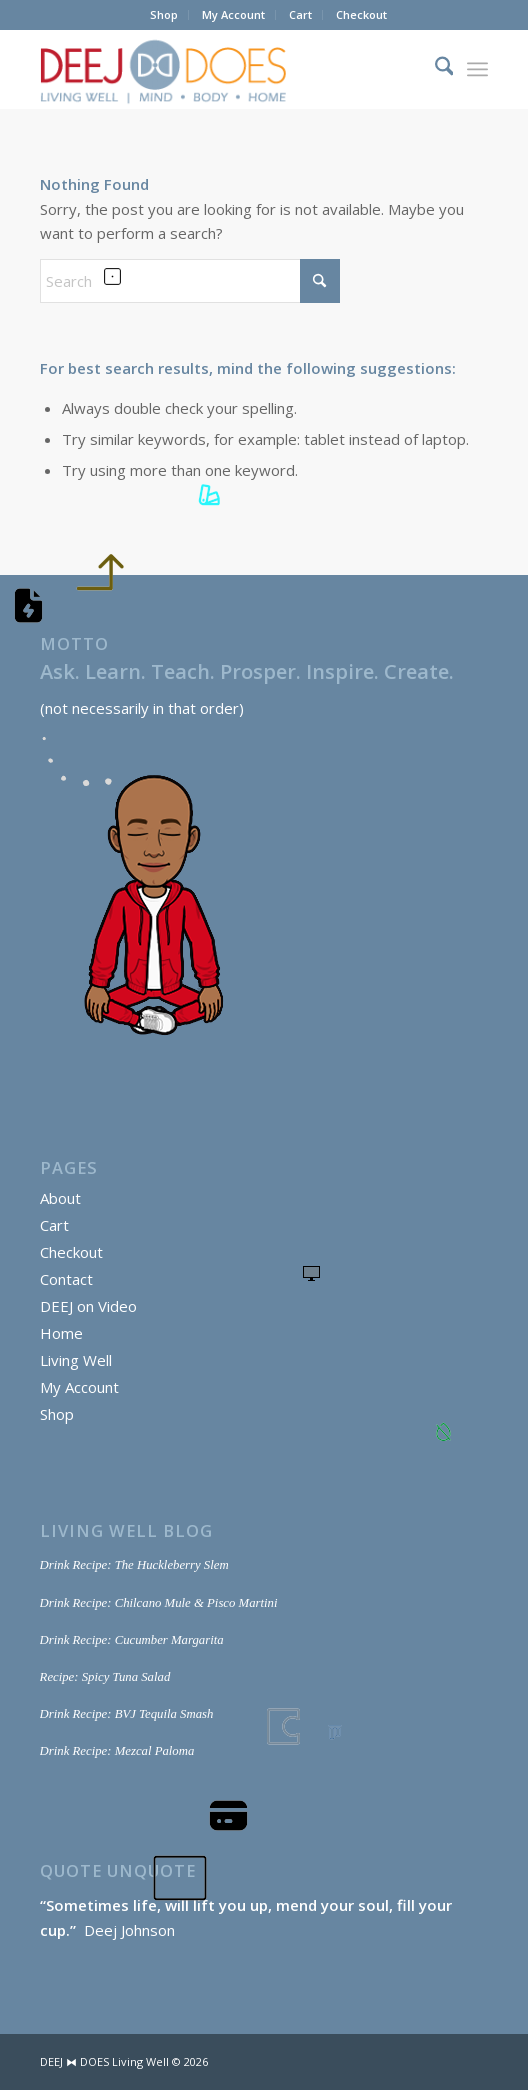 The image size is (528, 2090). I want to click on disable water or liquid detection, so click(443, 1432).